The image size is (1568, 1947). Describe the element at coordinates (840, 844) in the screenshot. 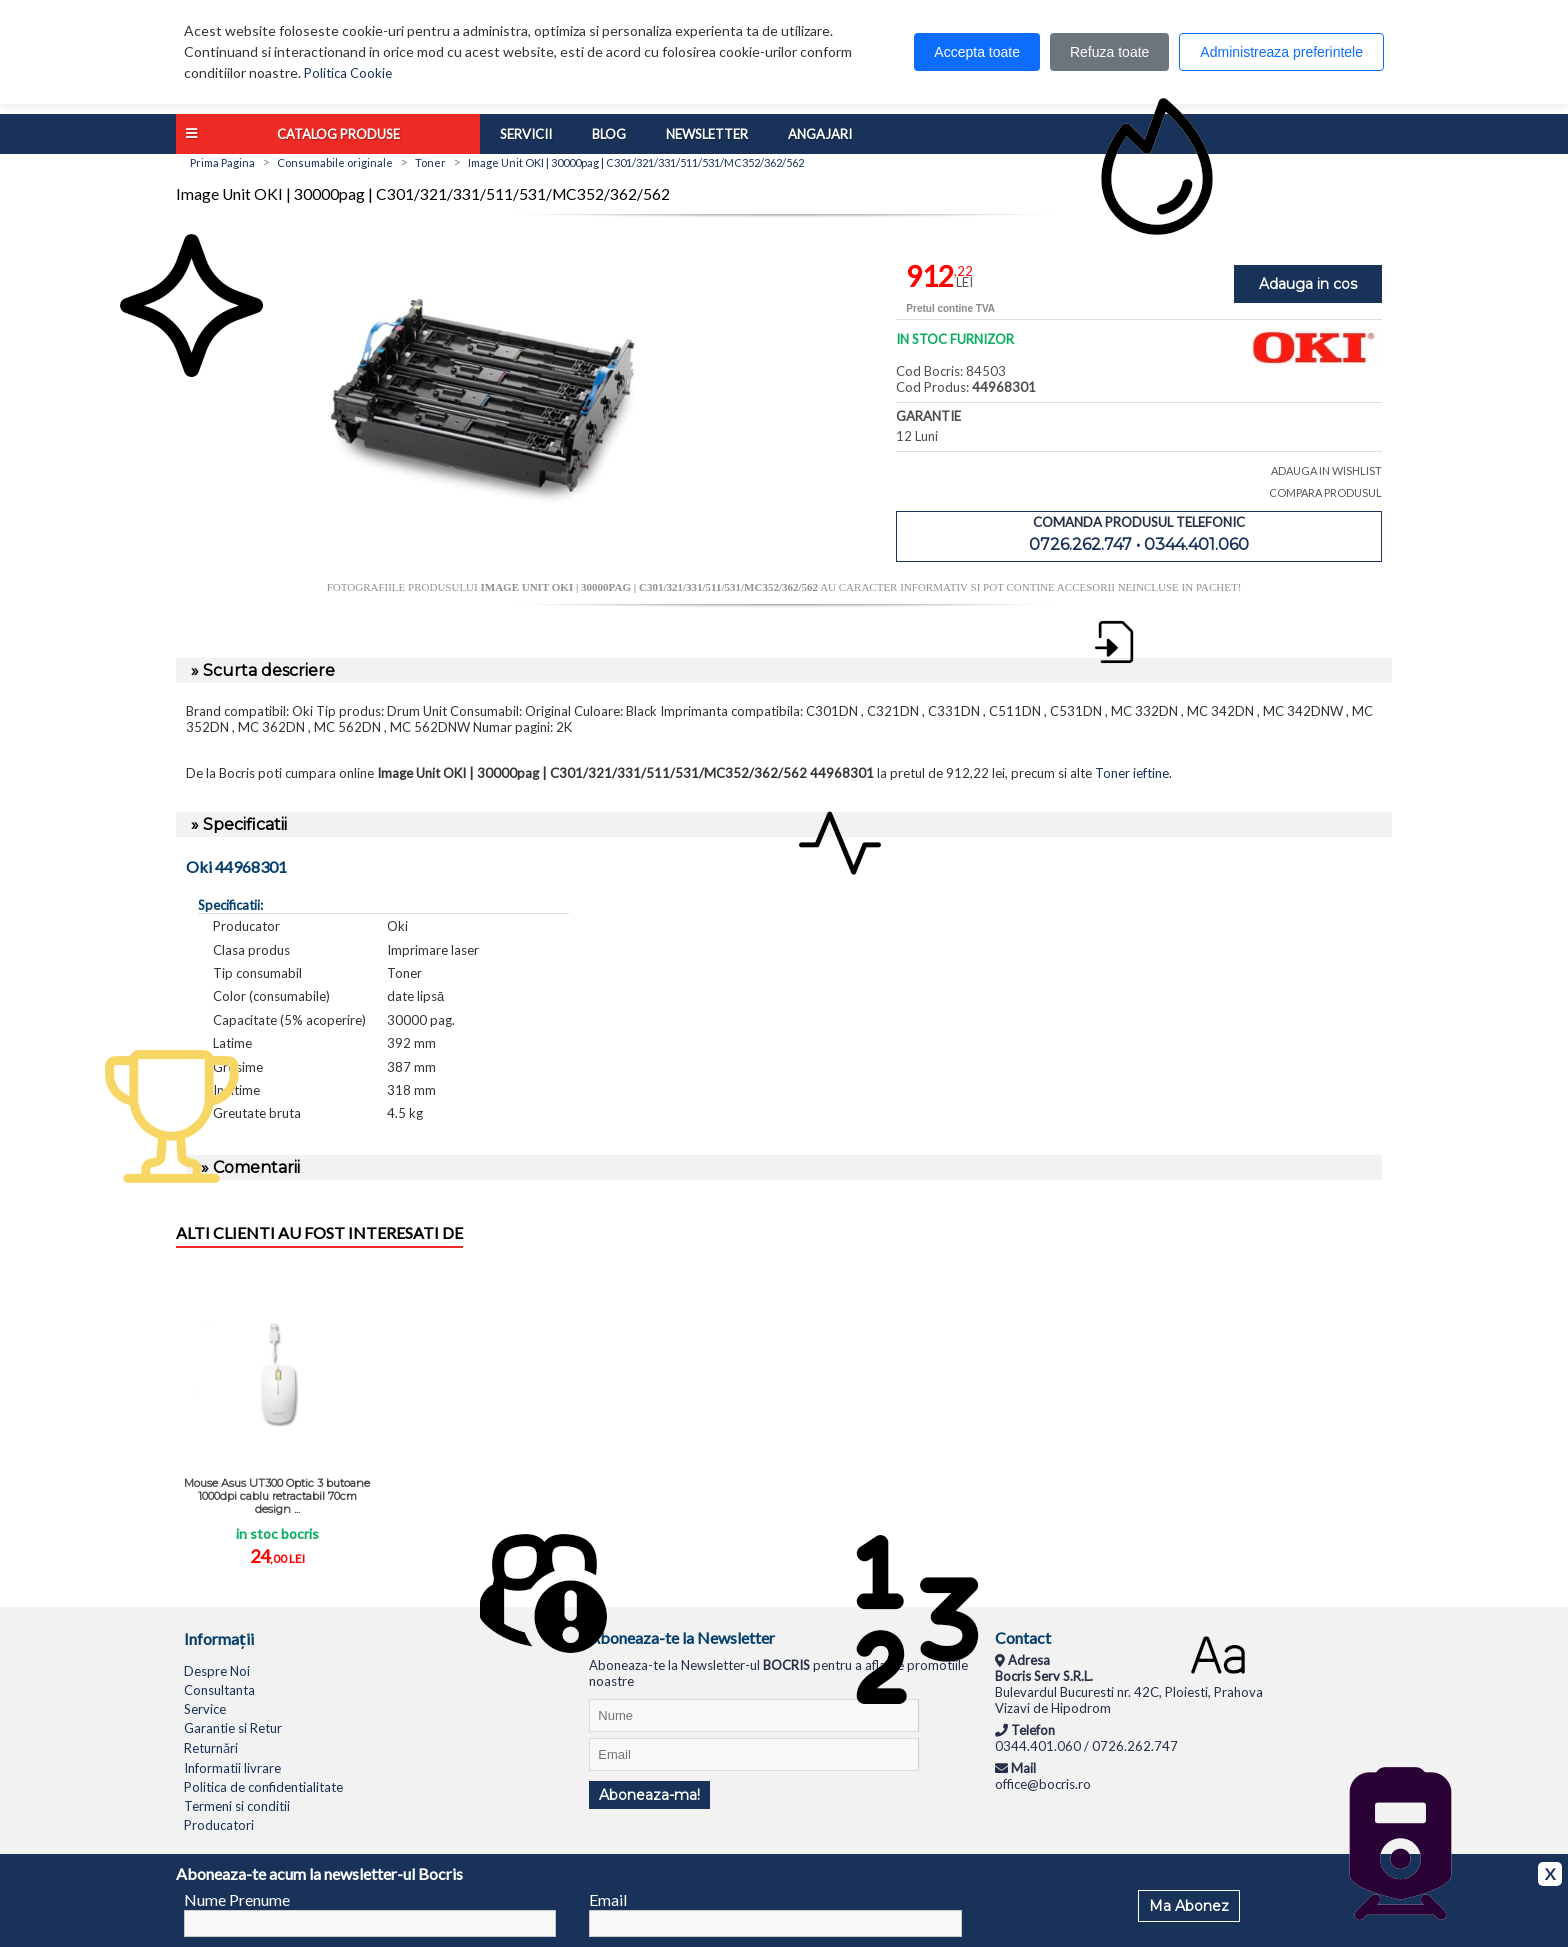

I see `view repository activity and insights` at that location.